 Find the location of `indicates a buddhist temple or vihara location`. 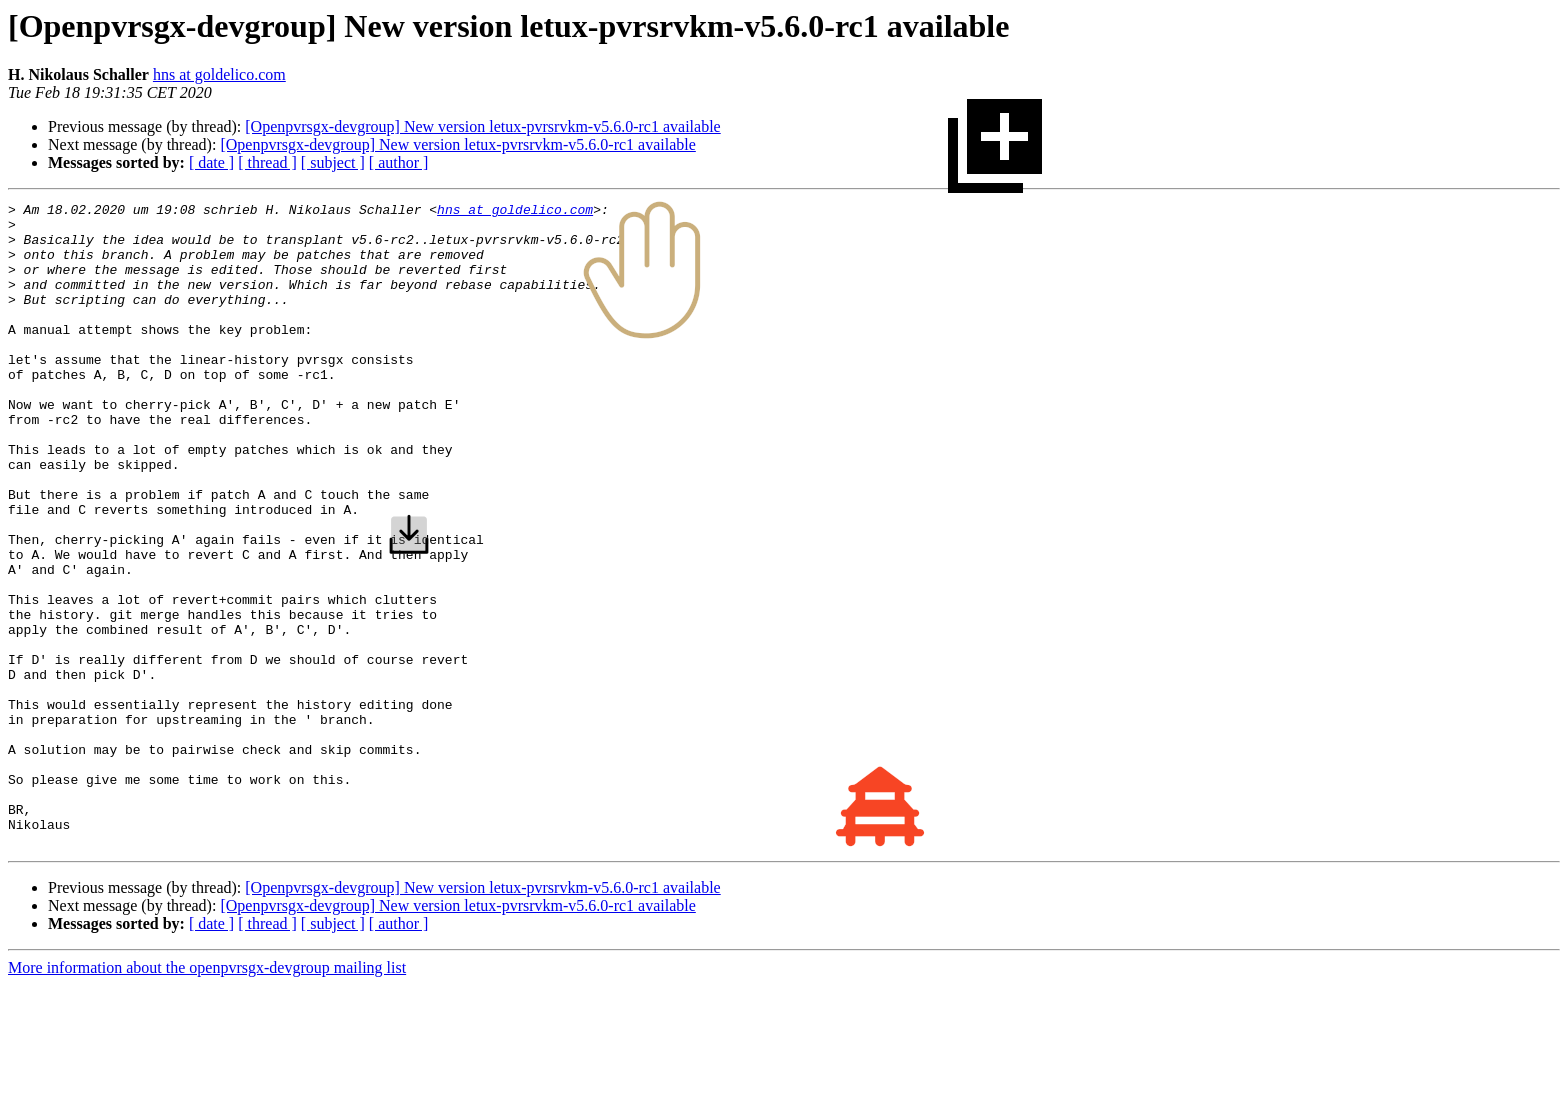

indicates a buddhist temple or vihara location is located at coordinates (880, 807).